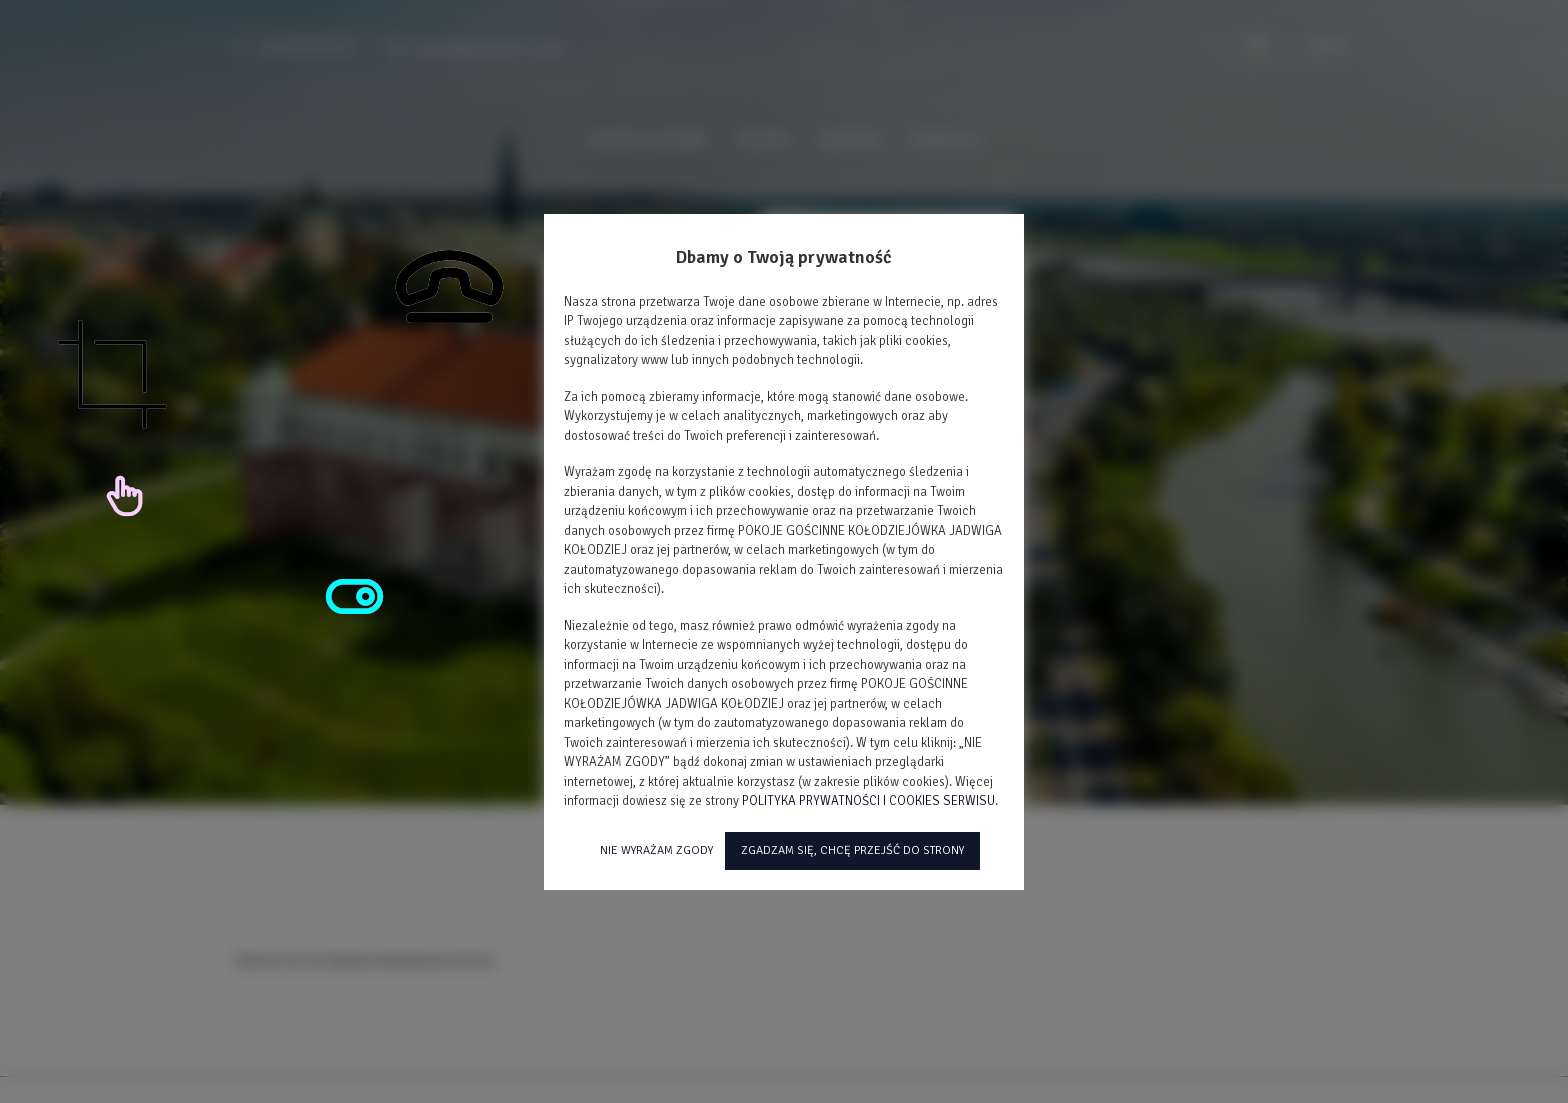 The height and width of the screenshot is (1103, 1568). I want to click on end the current phone call, so click(449, 286).